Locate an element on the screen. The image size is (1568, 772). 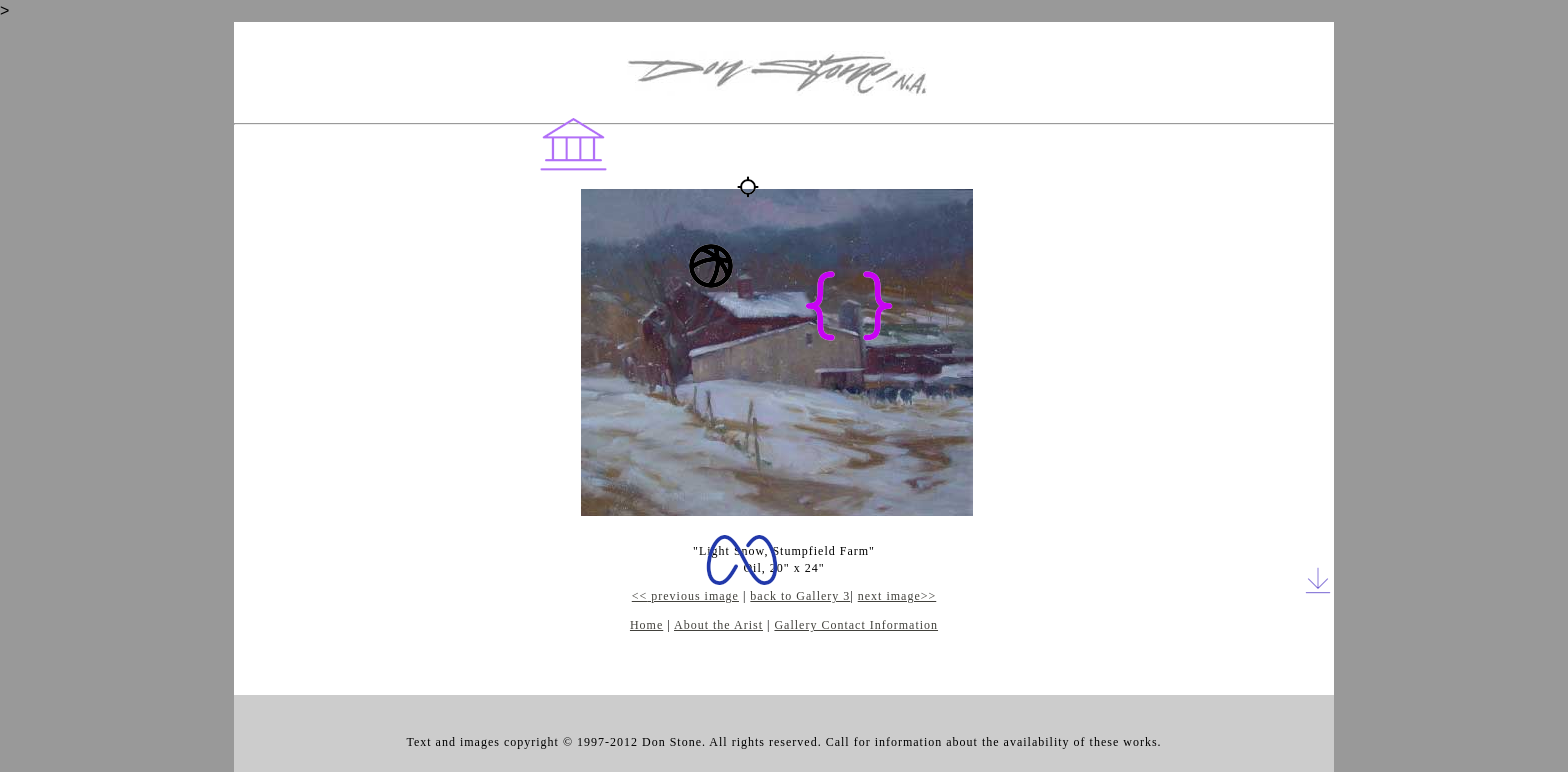
access banking or financial services is located at coordinates (573, 146).